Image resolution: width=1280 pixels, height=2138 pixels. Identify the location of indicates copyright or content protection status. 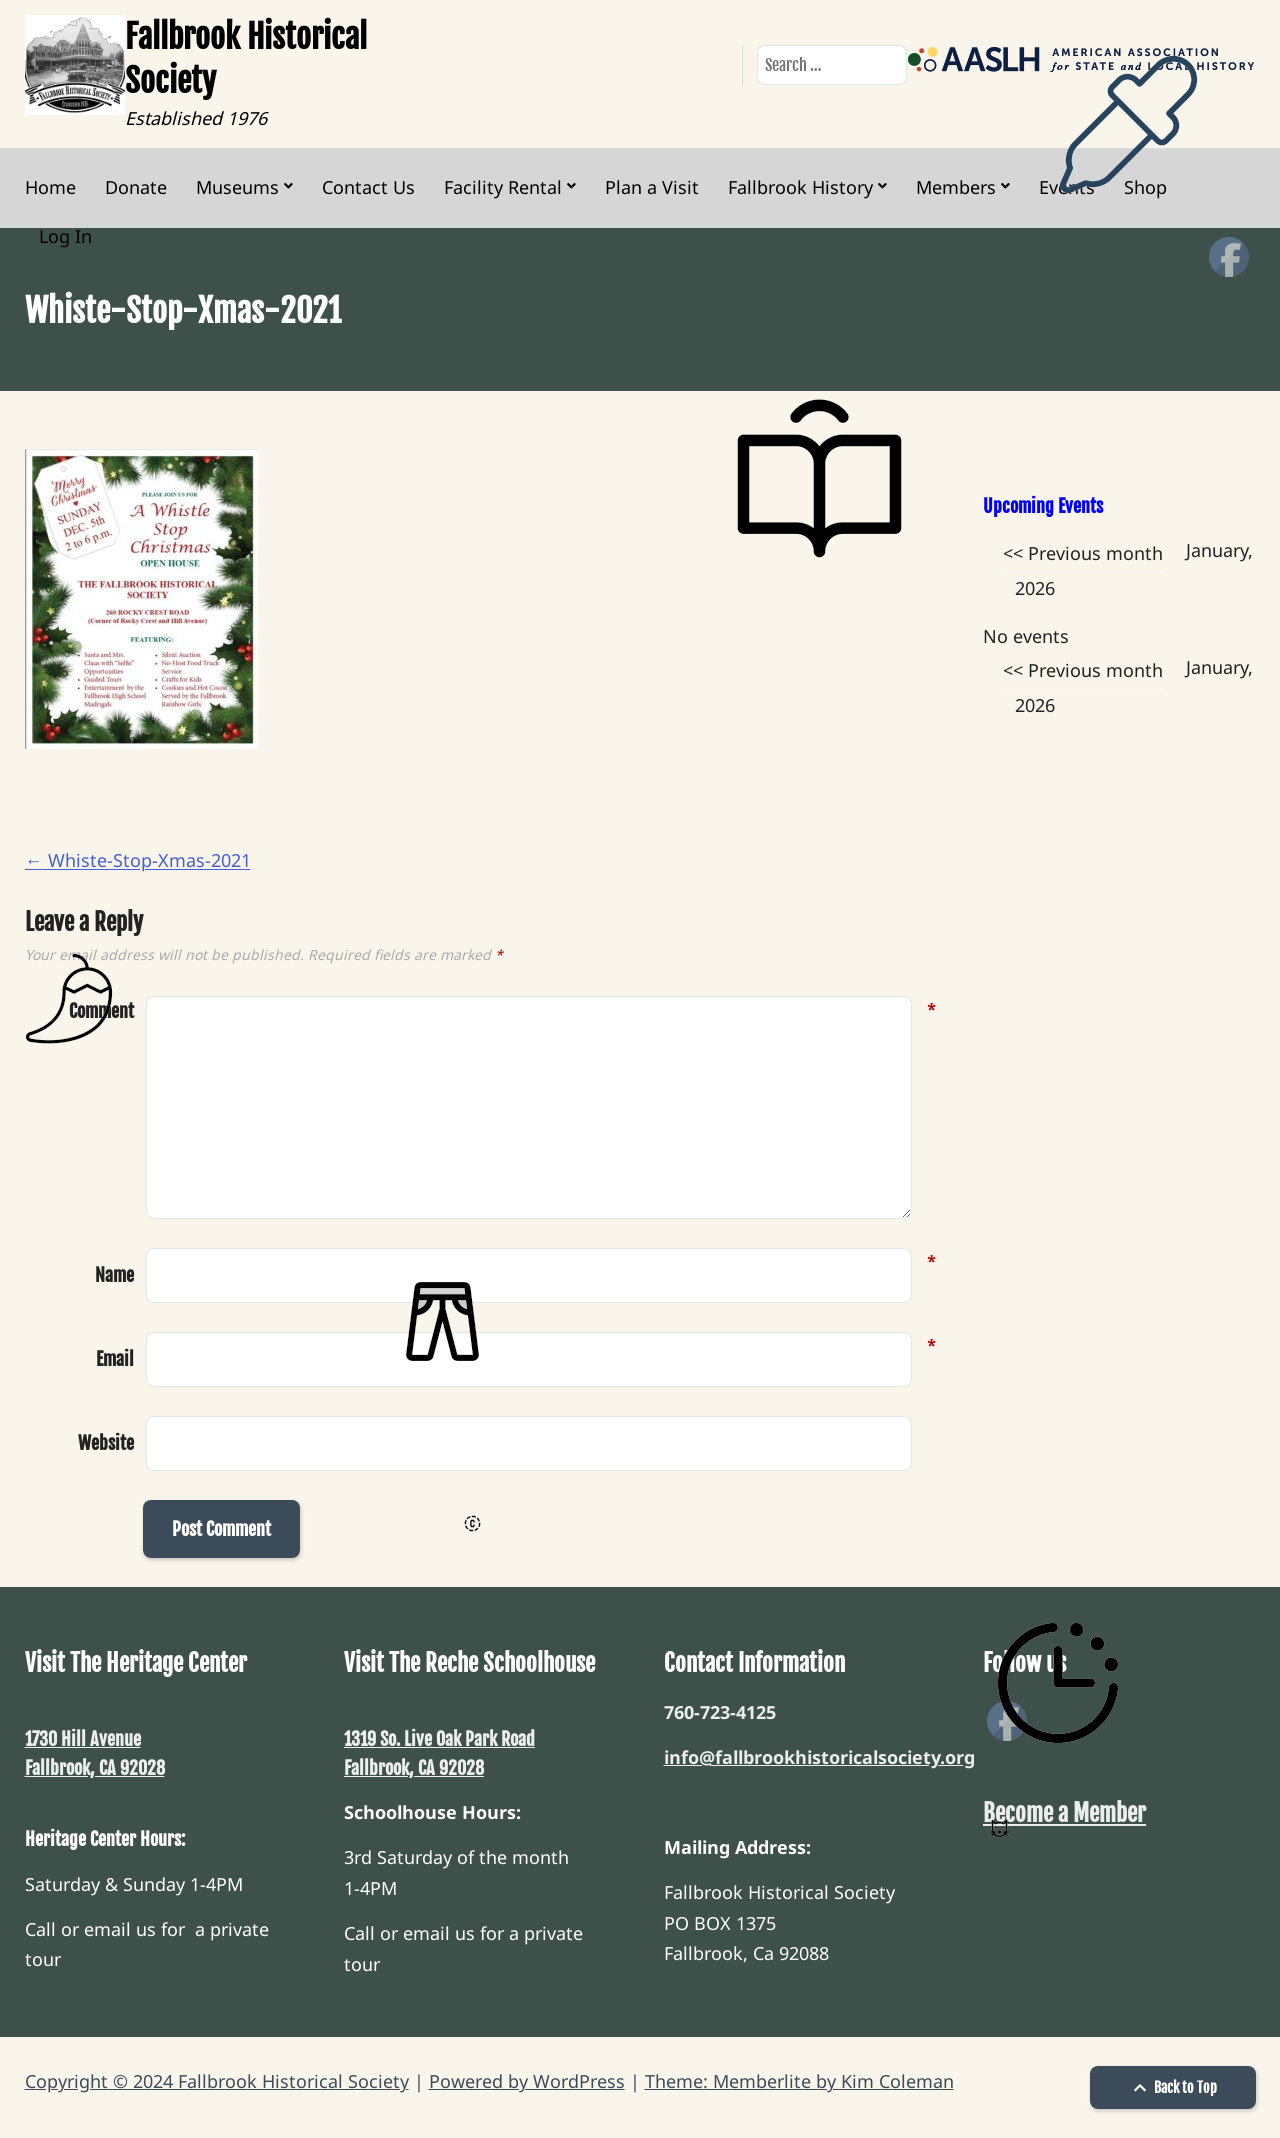
(472, 1523).